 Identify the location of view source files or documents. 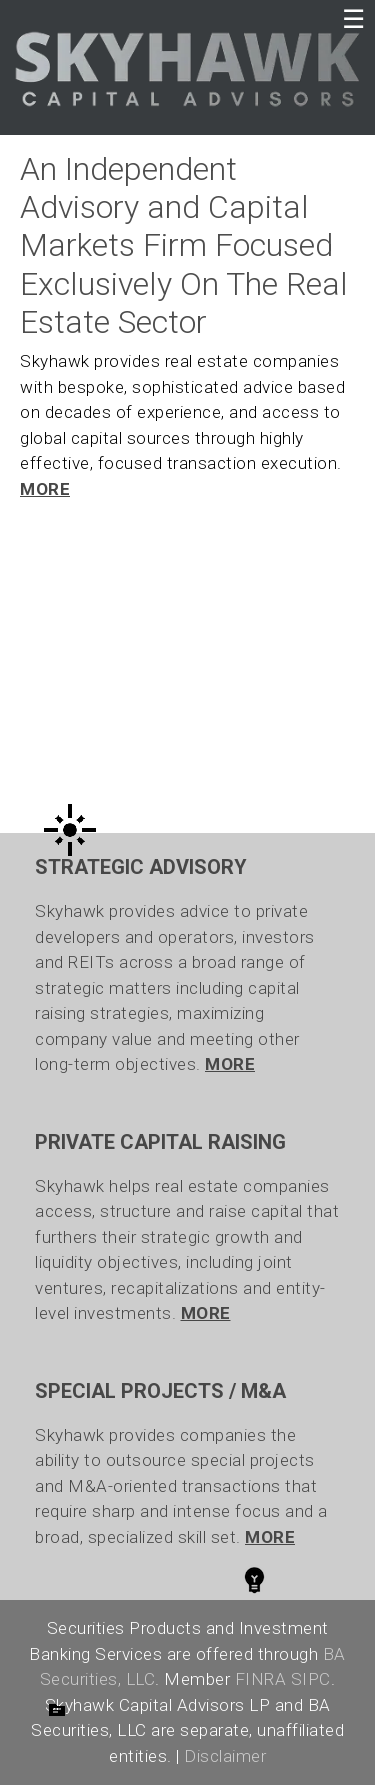
(57, 1710).